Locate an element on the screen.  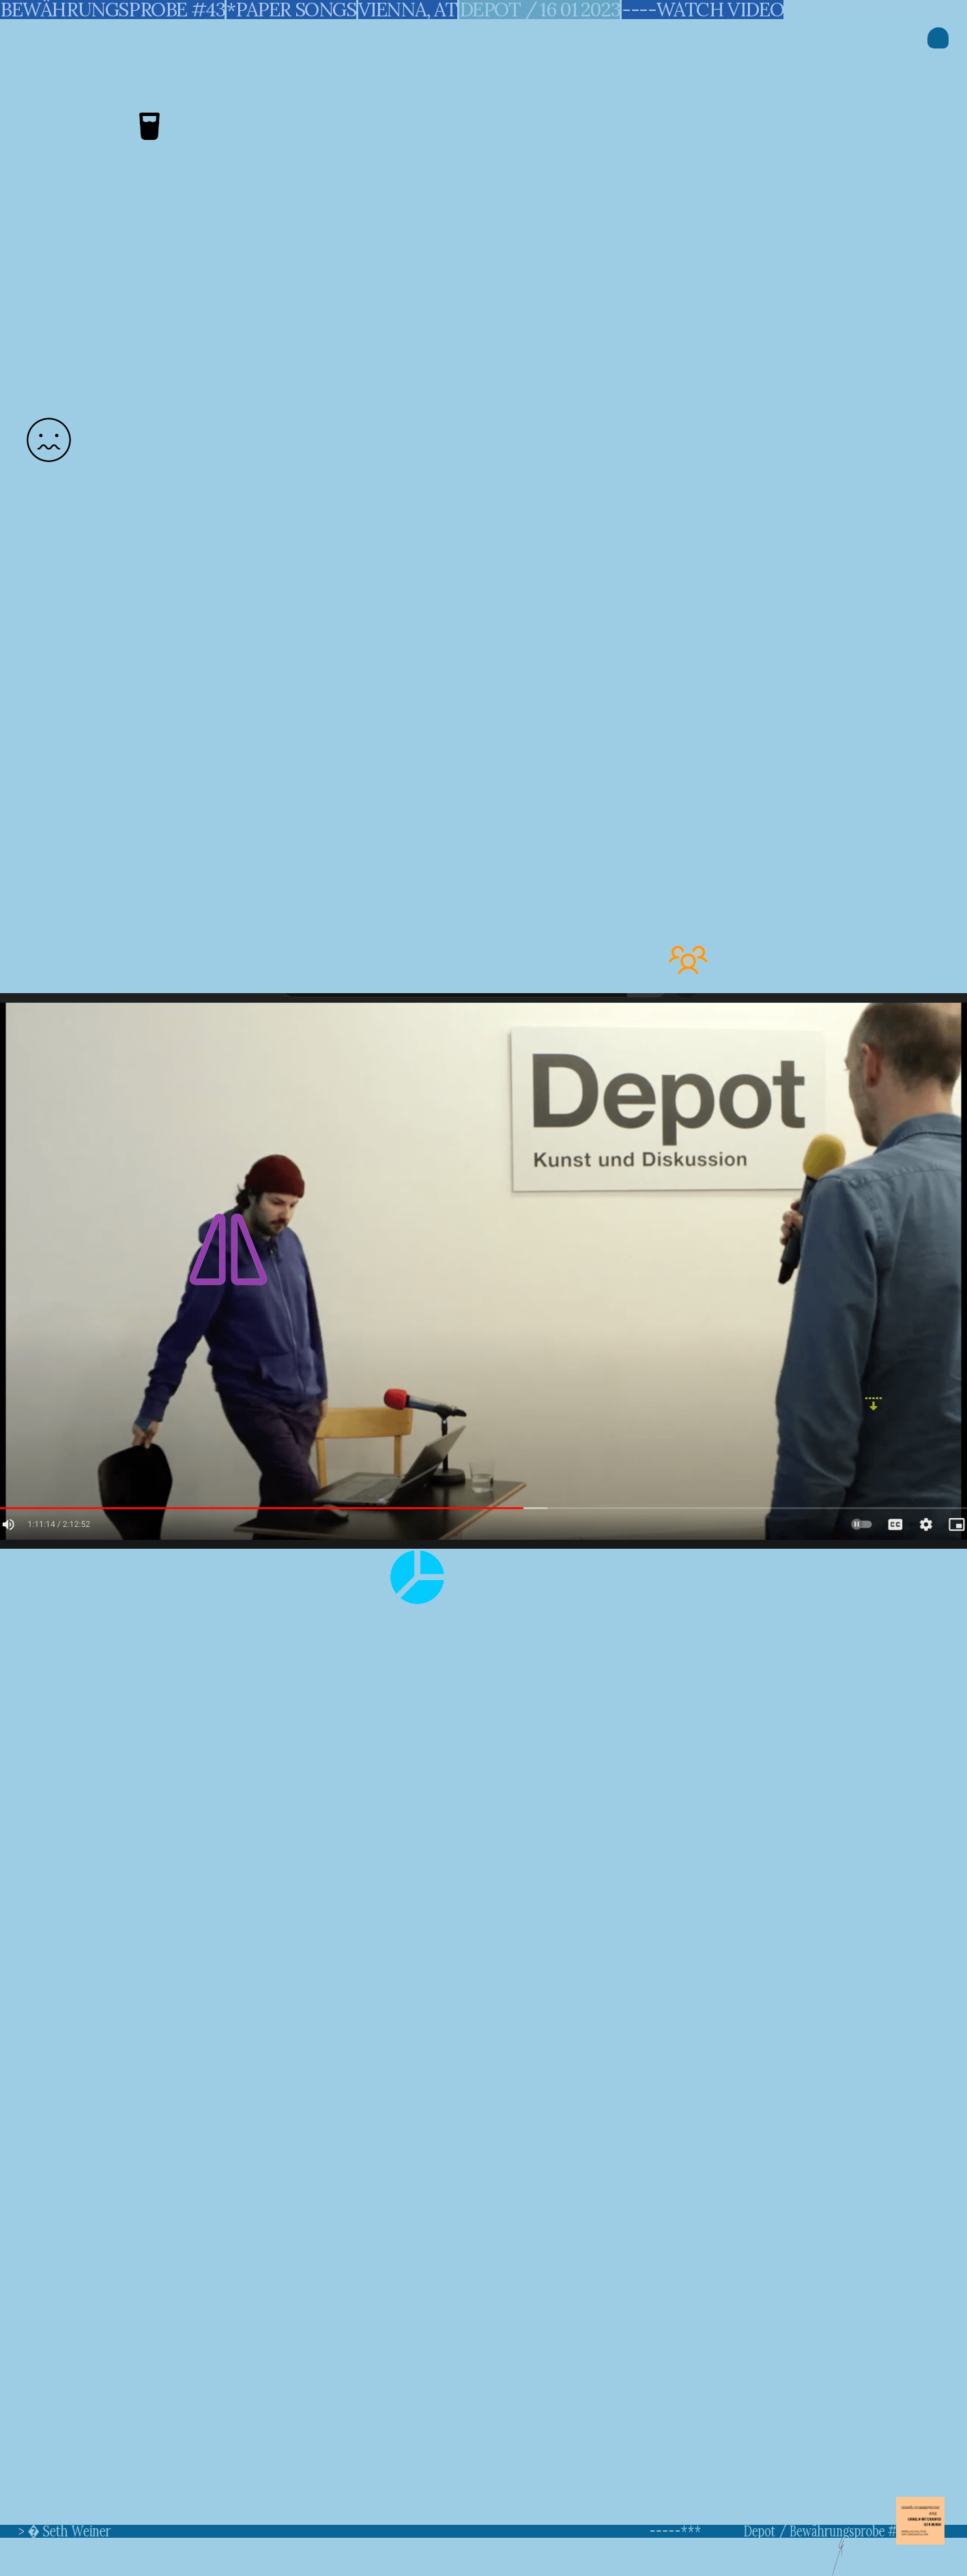
expand collapsed content below is located at coordinates (874, 1403).